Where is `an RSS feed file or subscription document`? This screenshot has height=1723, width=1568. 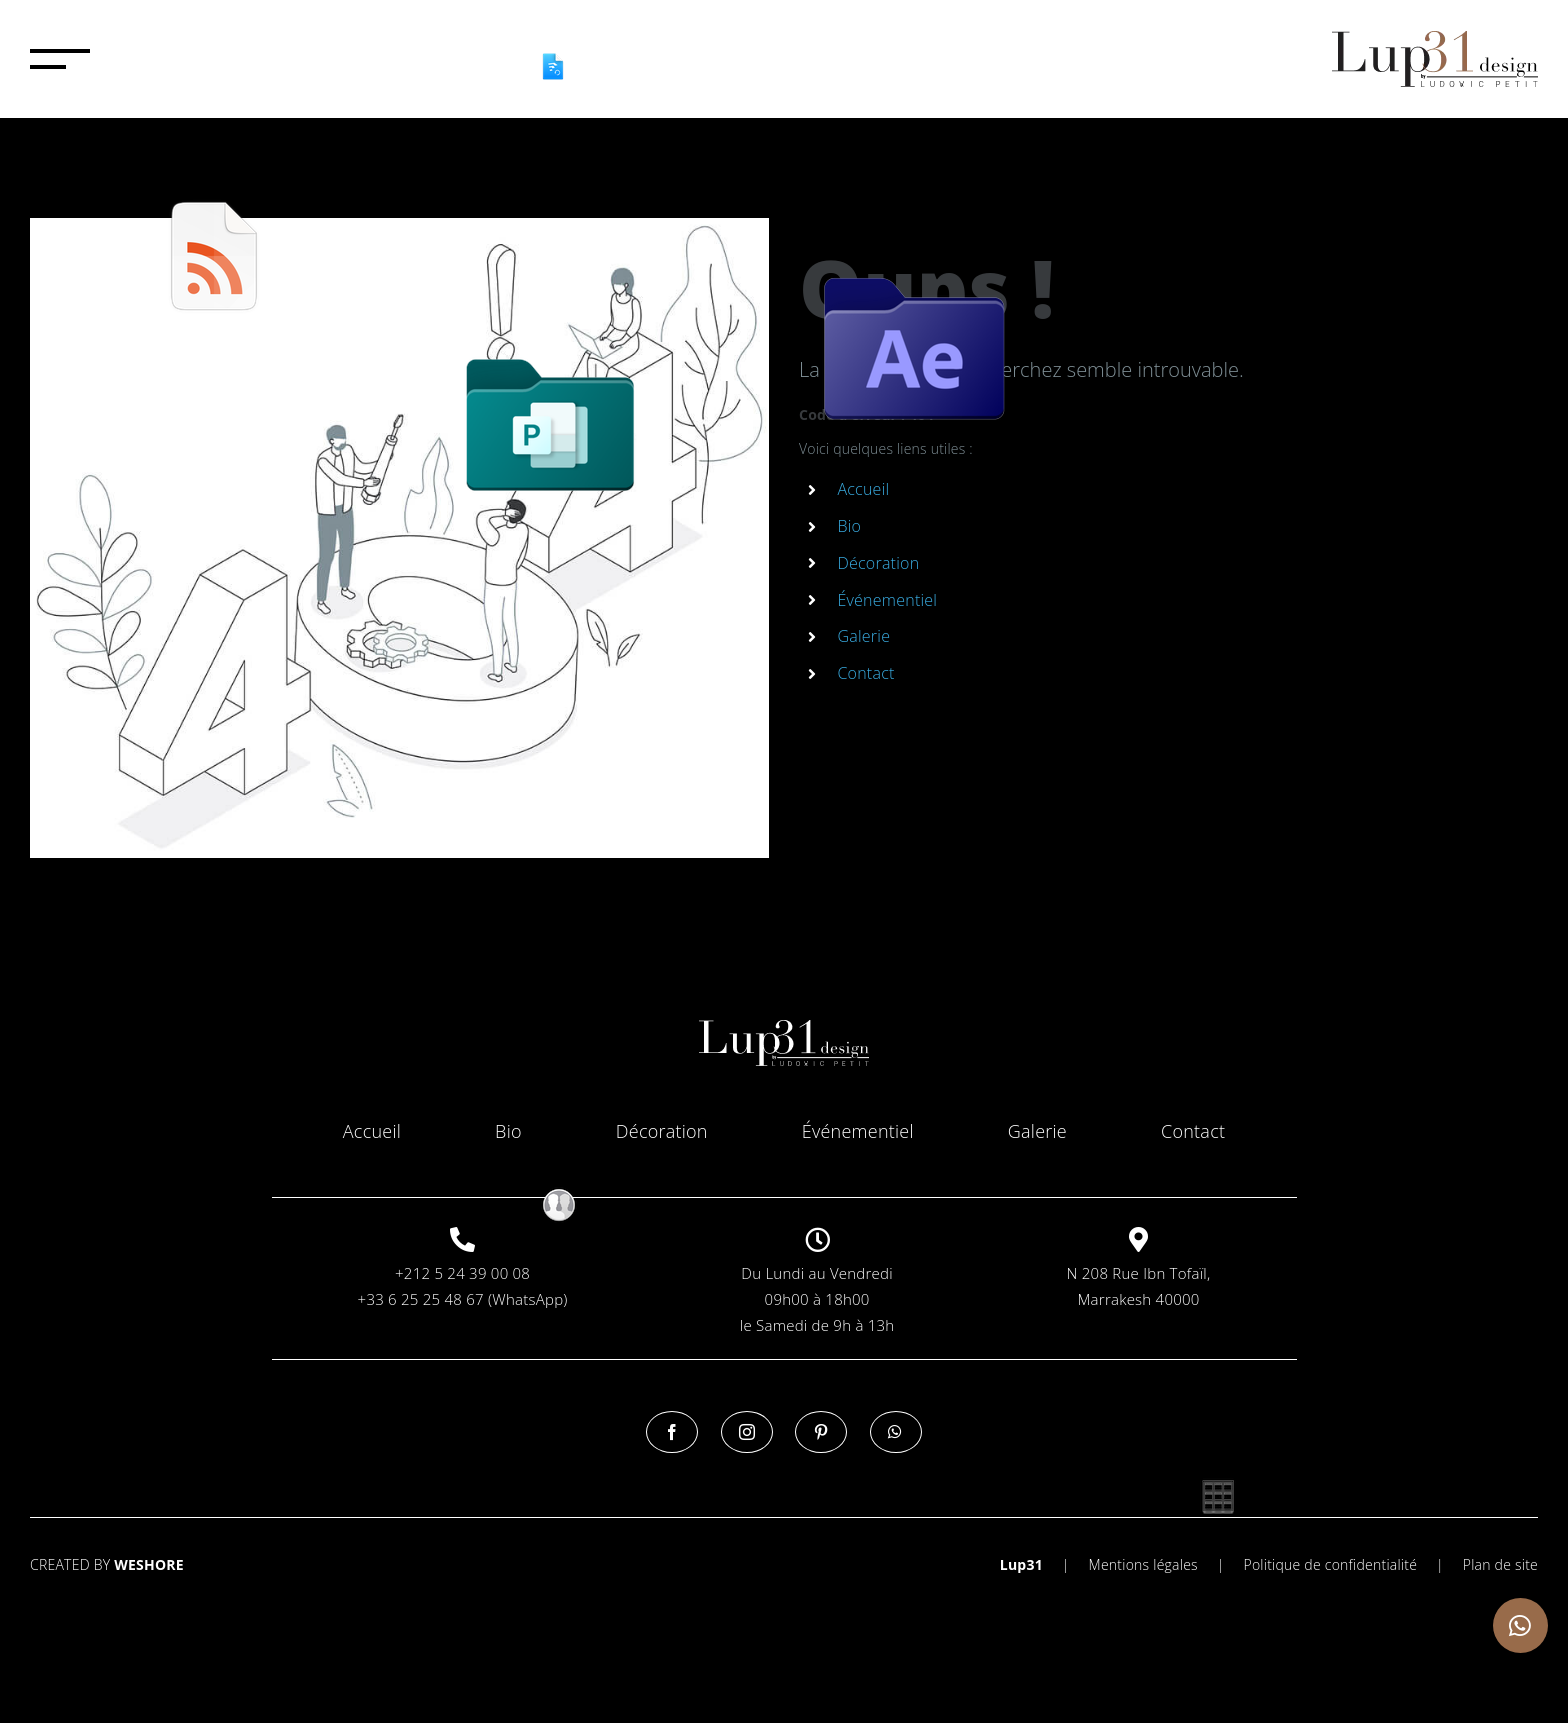 an RSS feed file or subscription document is located at coordinates (214, 256).